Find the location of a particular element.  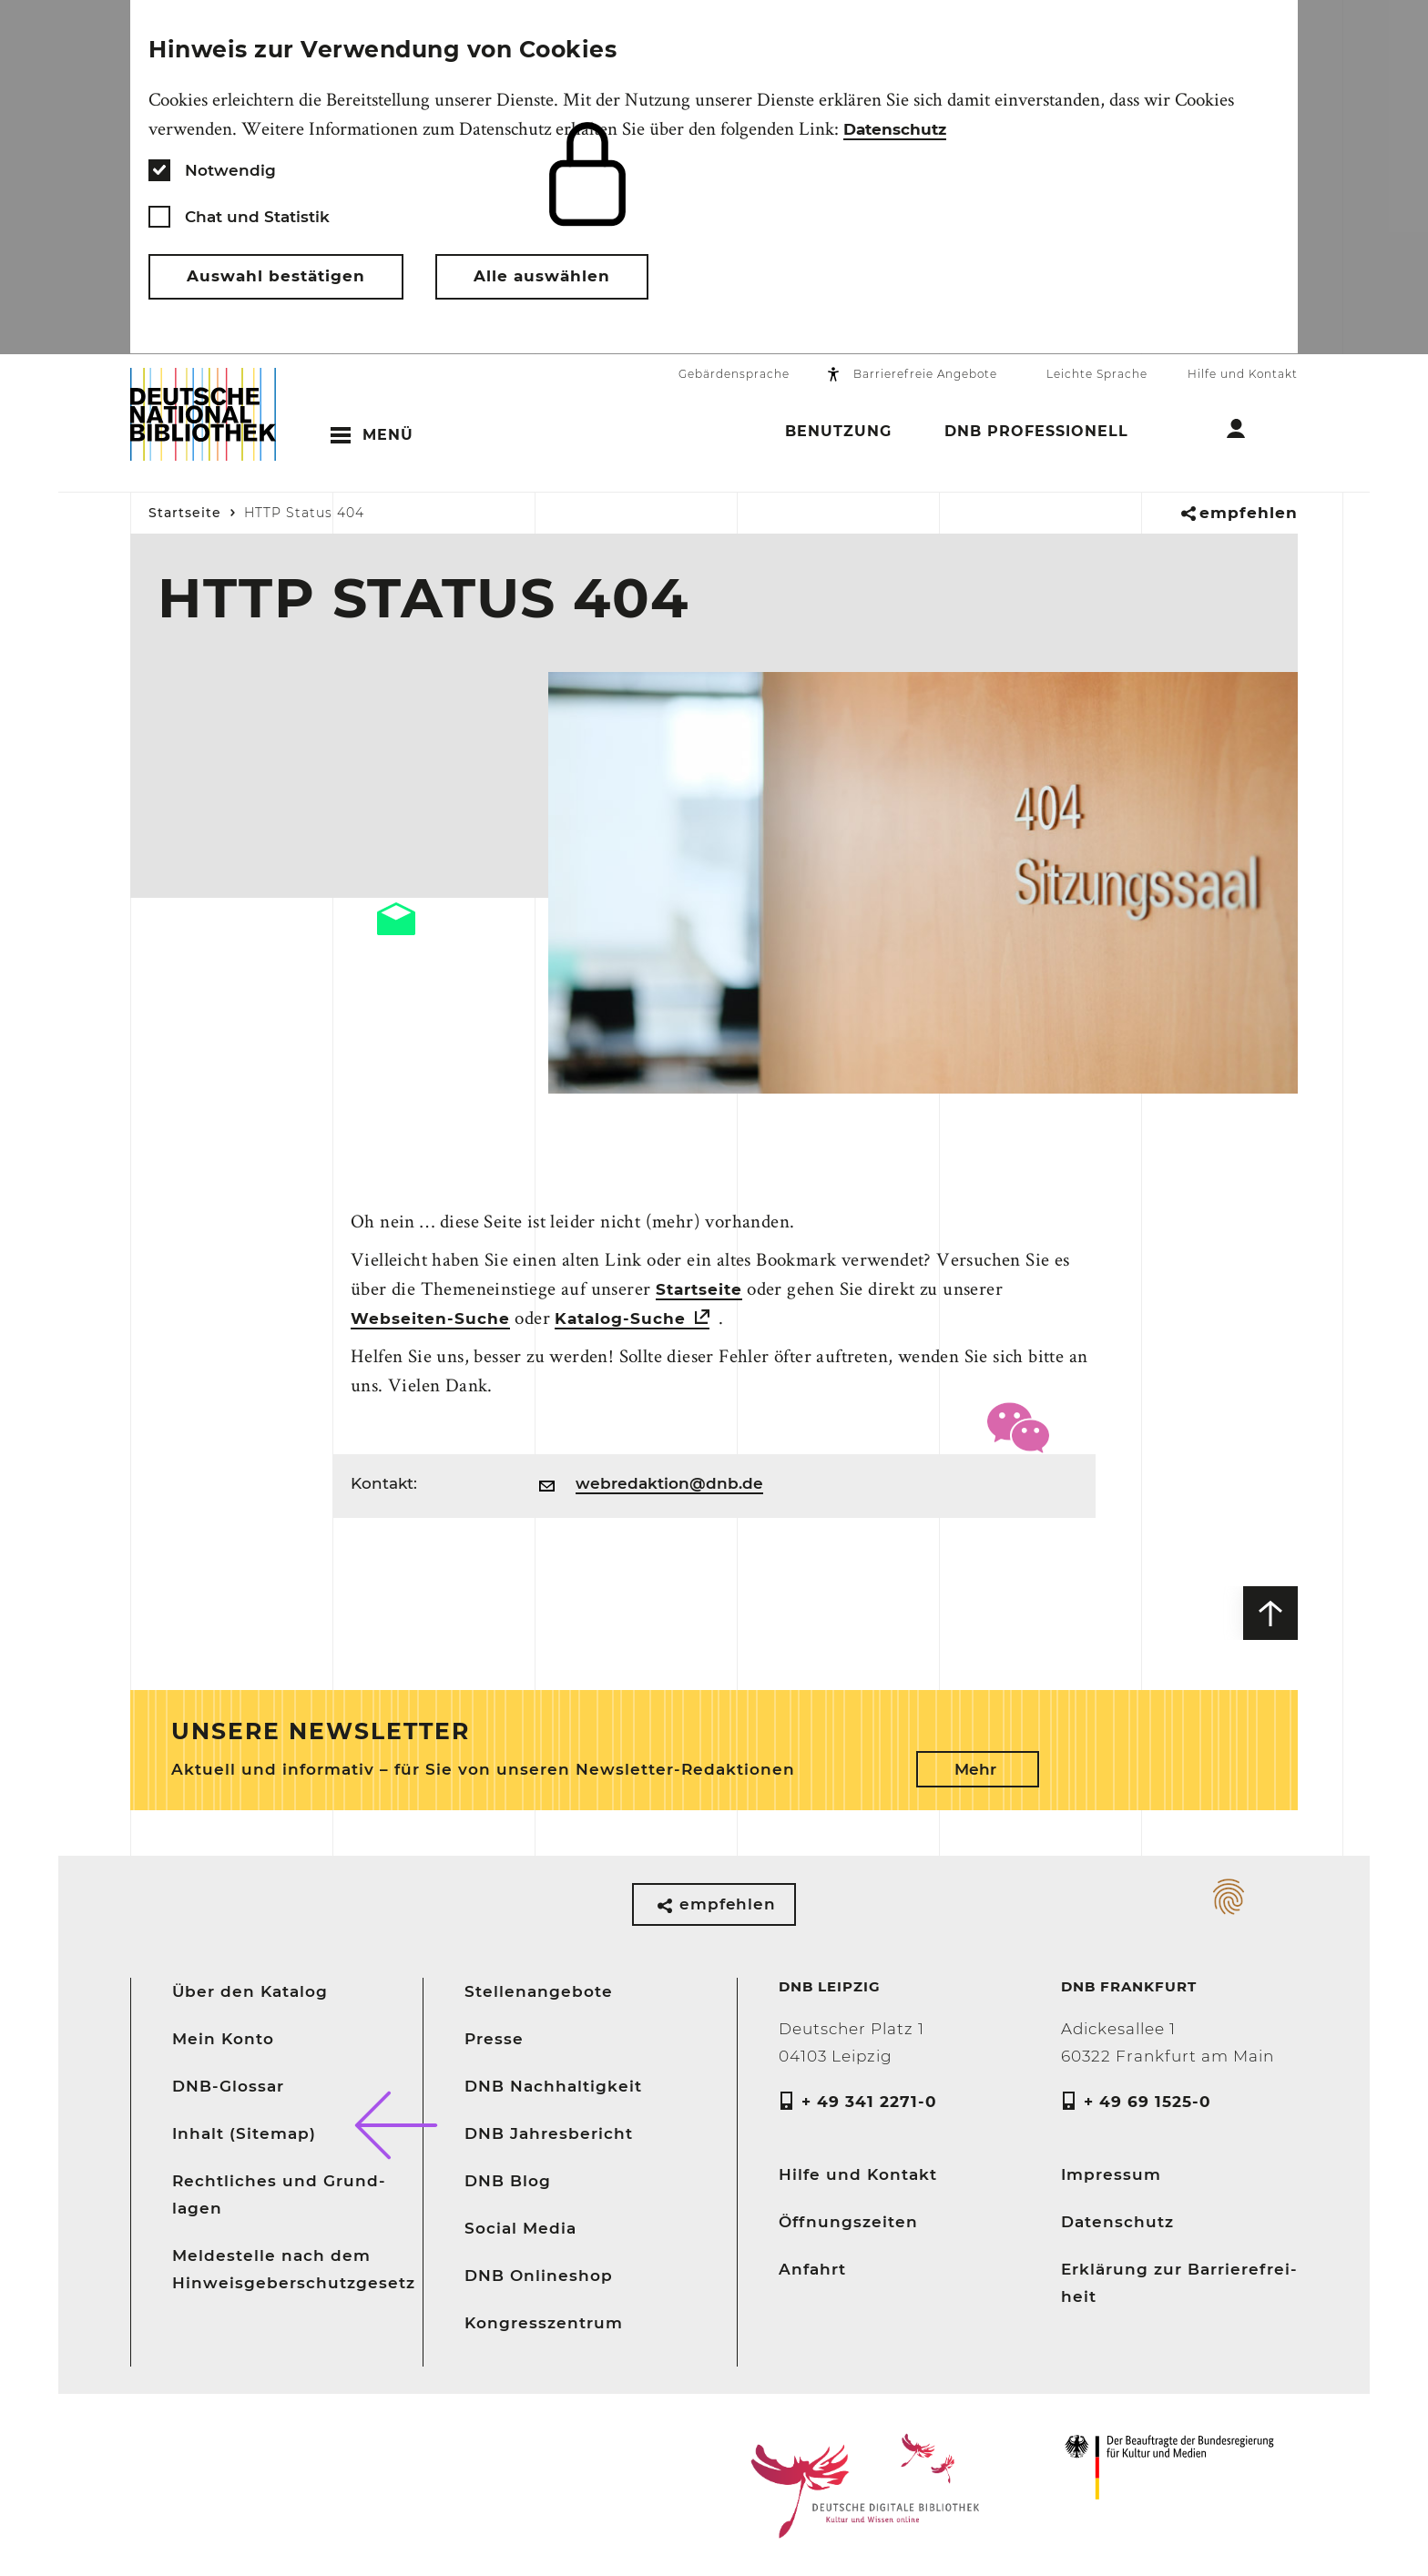

open WeChat messaging app is located at coordinates (1018, 1428).